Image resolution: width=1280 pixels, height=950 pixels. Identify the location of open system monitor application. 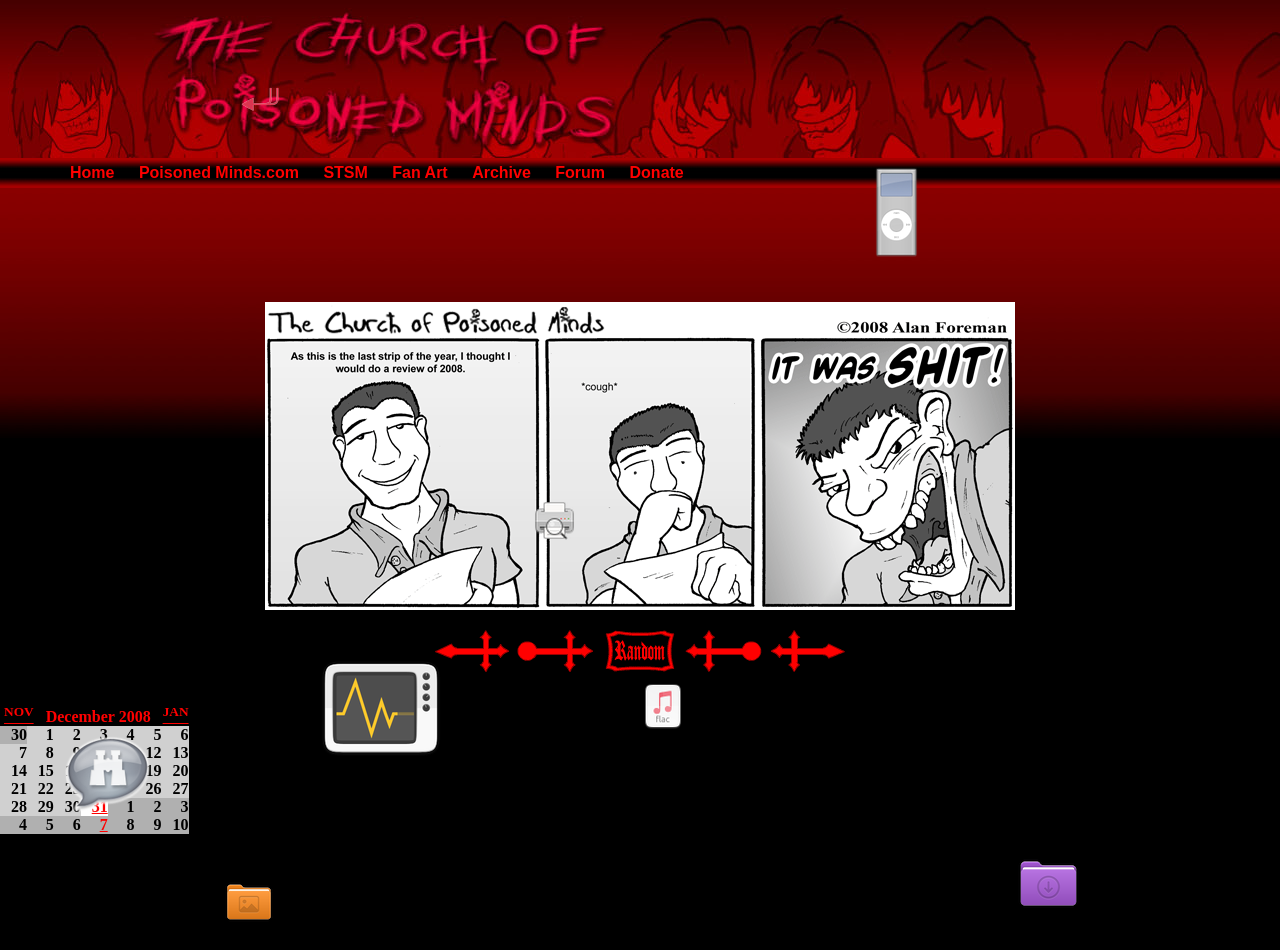
(381, 708).